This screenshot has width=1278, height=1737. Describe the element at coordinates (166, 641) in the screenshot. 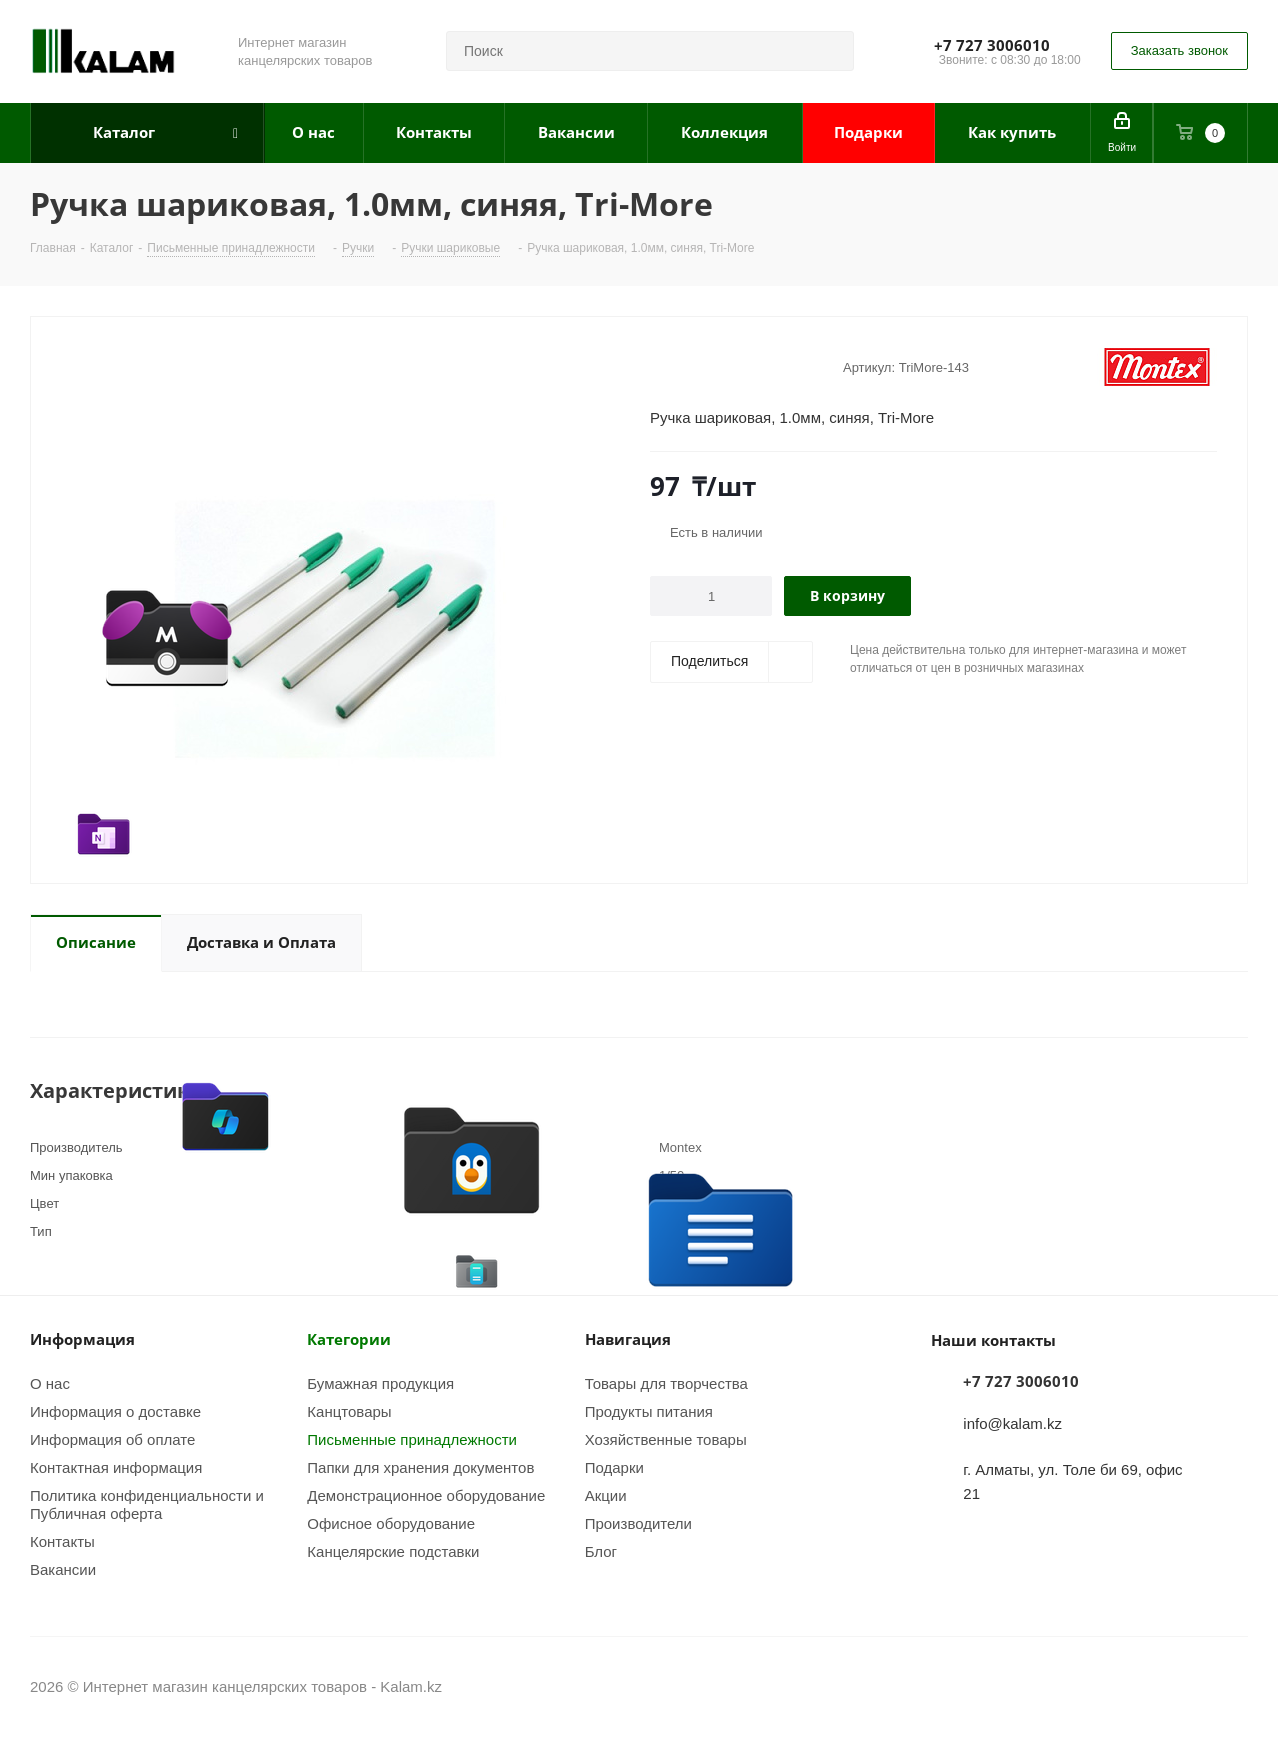

I see `open pokémon master ball themed folder` at that location.